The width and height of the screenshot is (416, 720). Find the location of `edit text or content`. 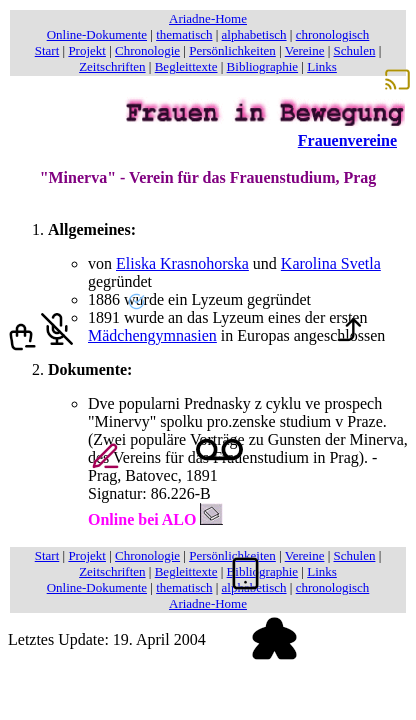

edit text or content is located at coordinates (105, 456).